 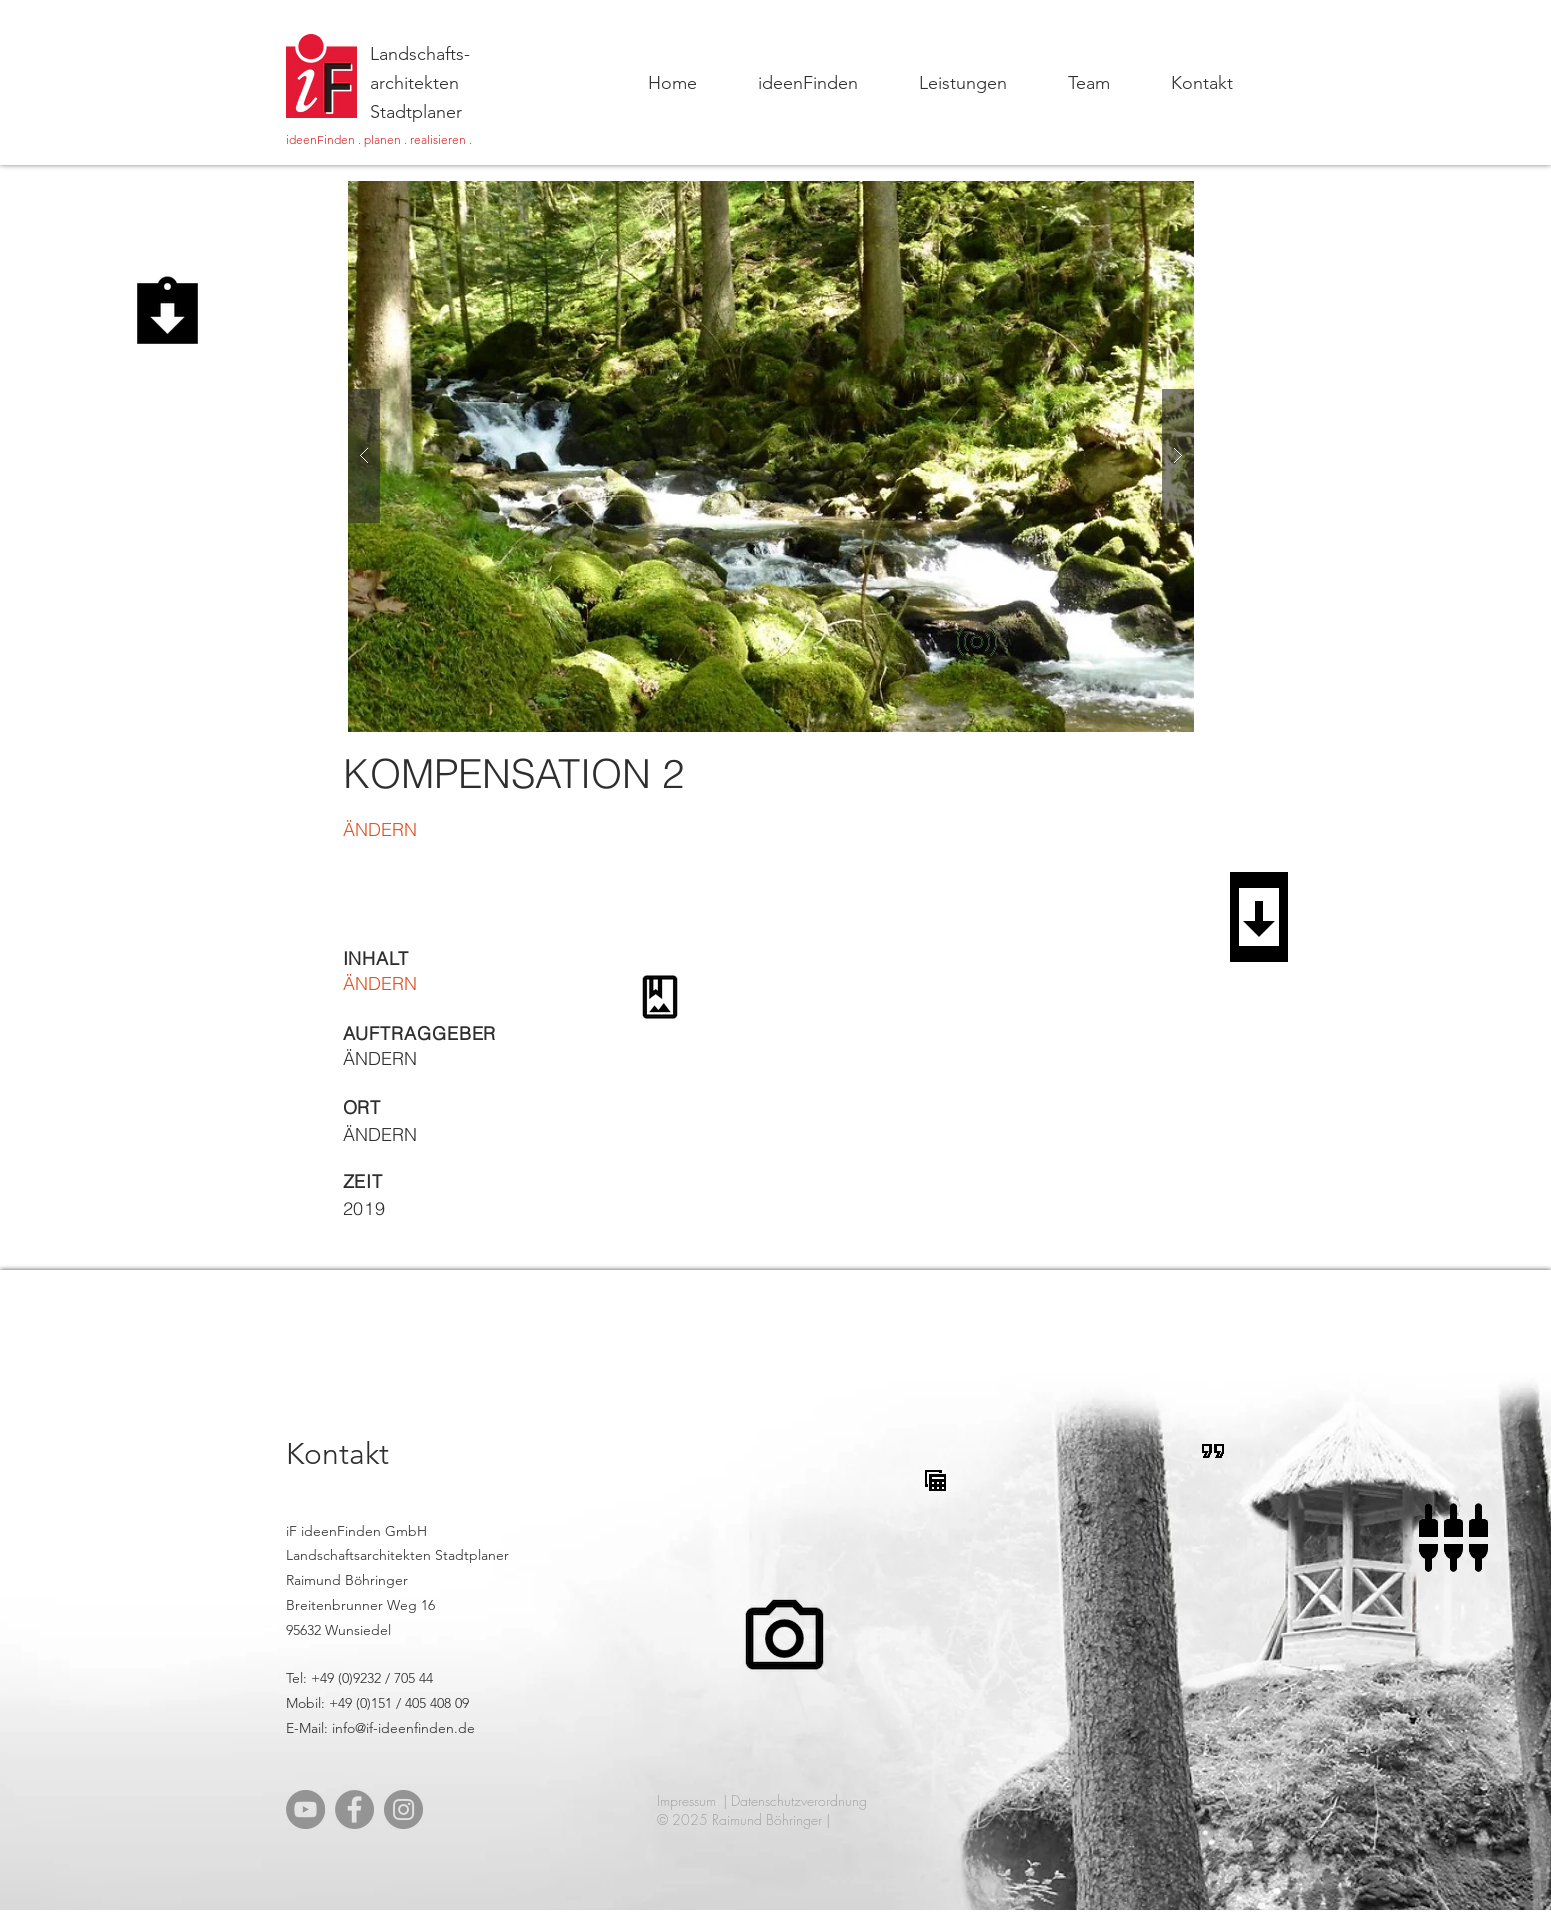 What do you see at coordinates (1213, 1451) in the screenshot?
I see `insert a block quote` at bounding box center [1213, 1451].